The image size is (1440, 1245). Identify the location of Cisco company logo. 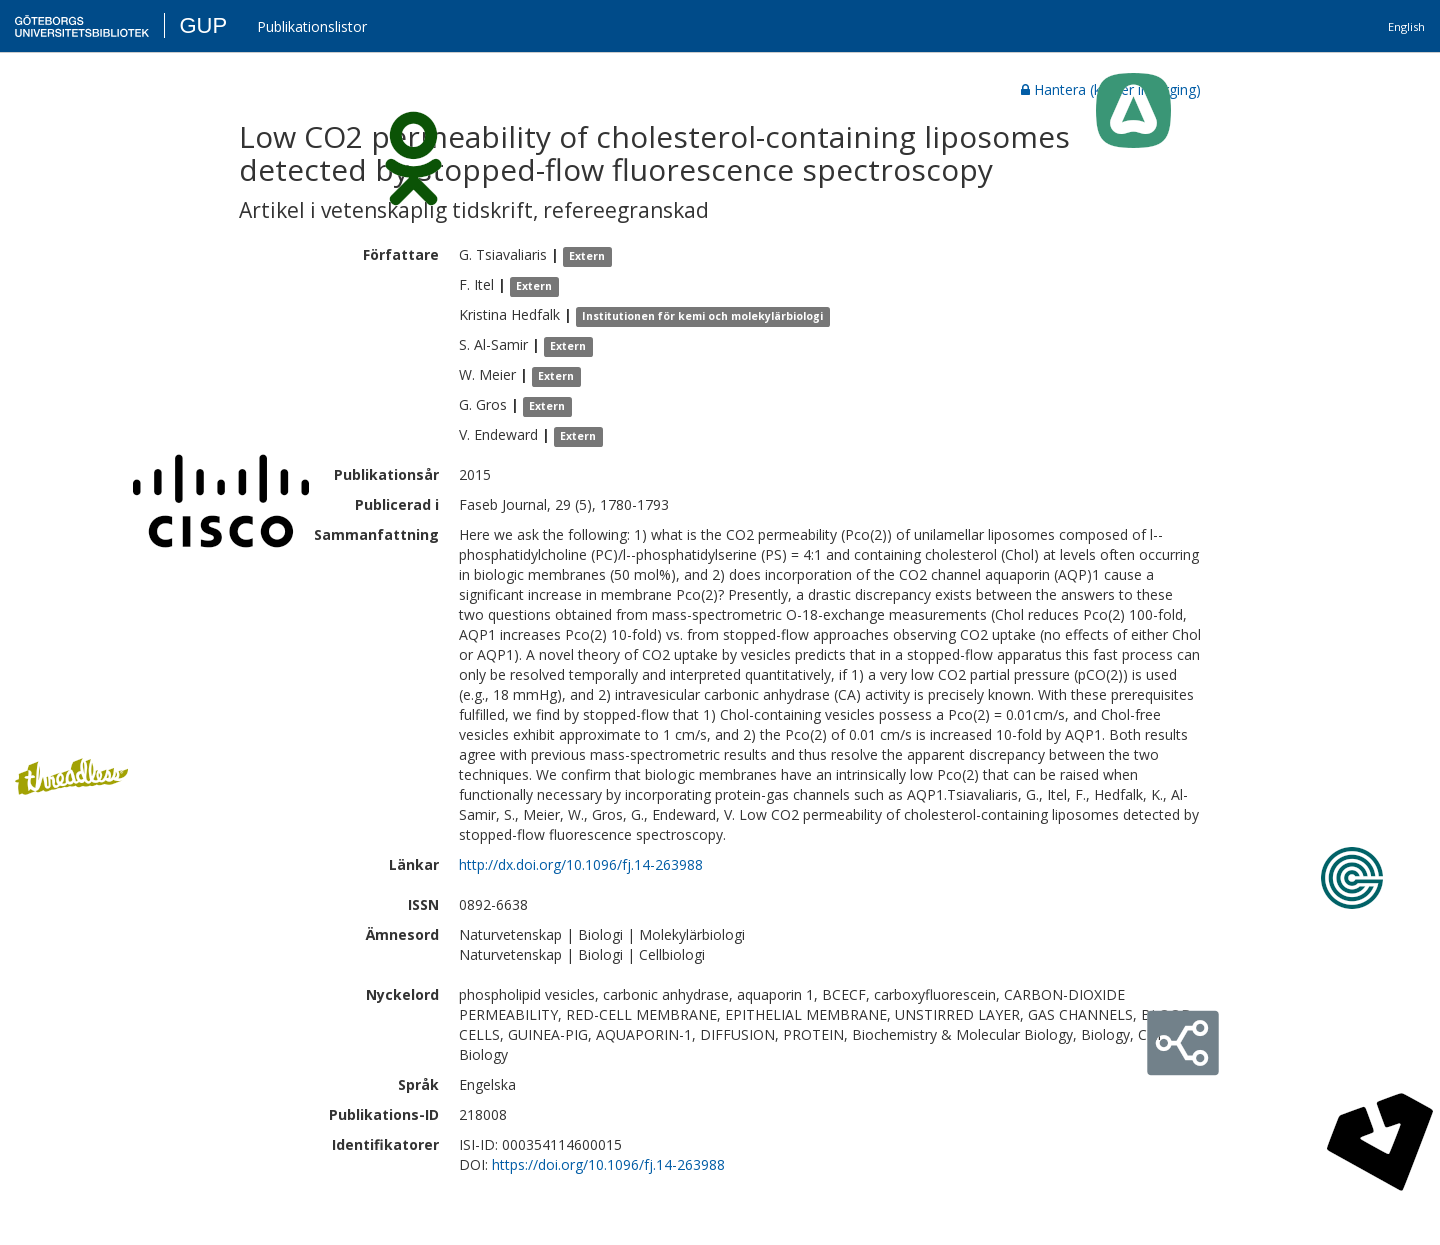
(221, 501).